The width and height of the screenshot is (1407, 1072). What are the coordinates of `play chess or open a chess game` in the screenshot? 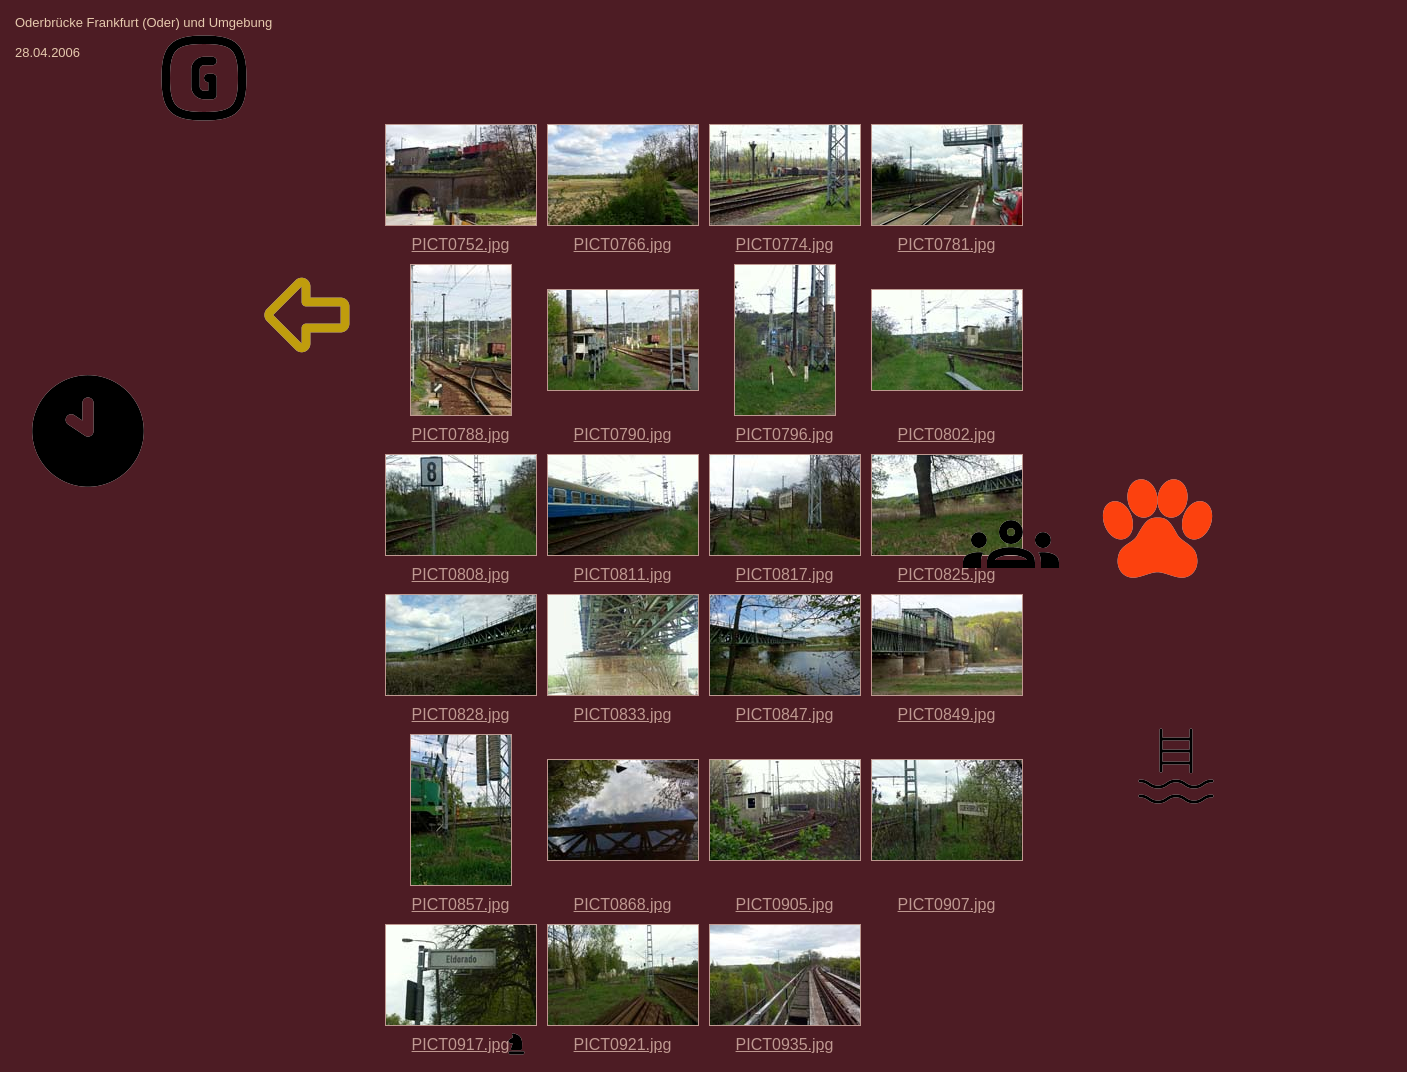 It's located at (516, 1044).